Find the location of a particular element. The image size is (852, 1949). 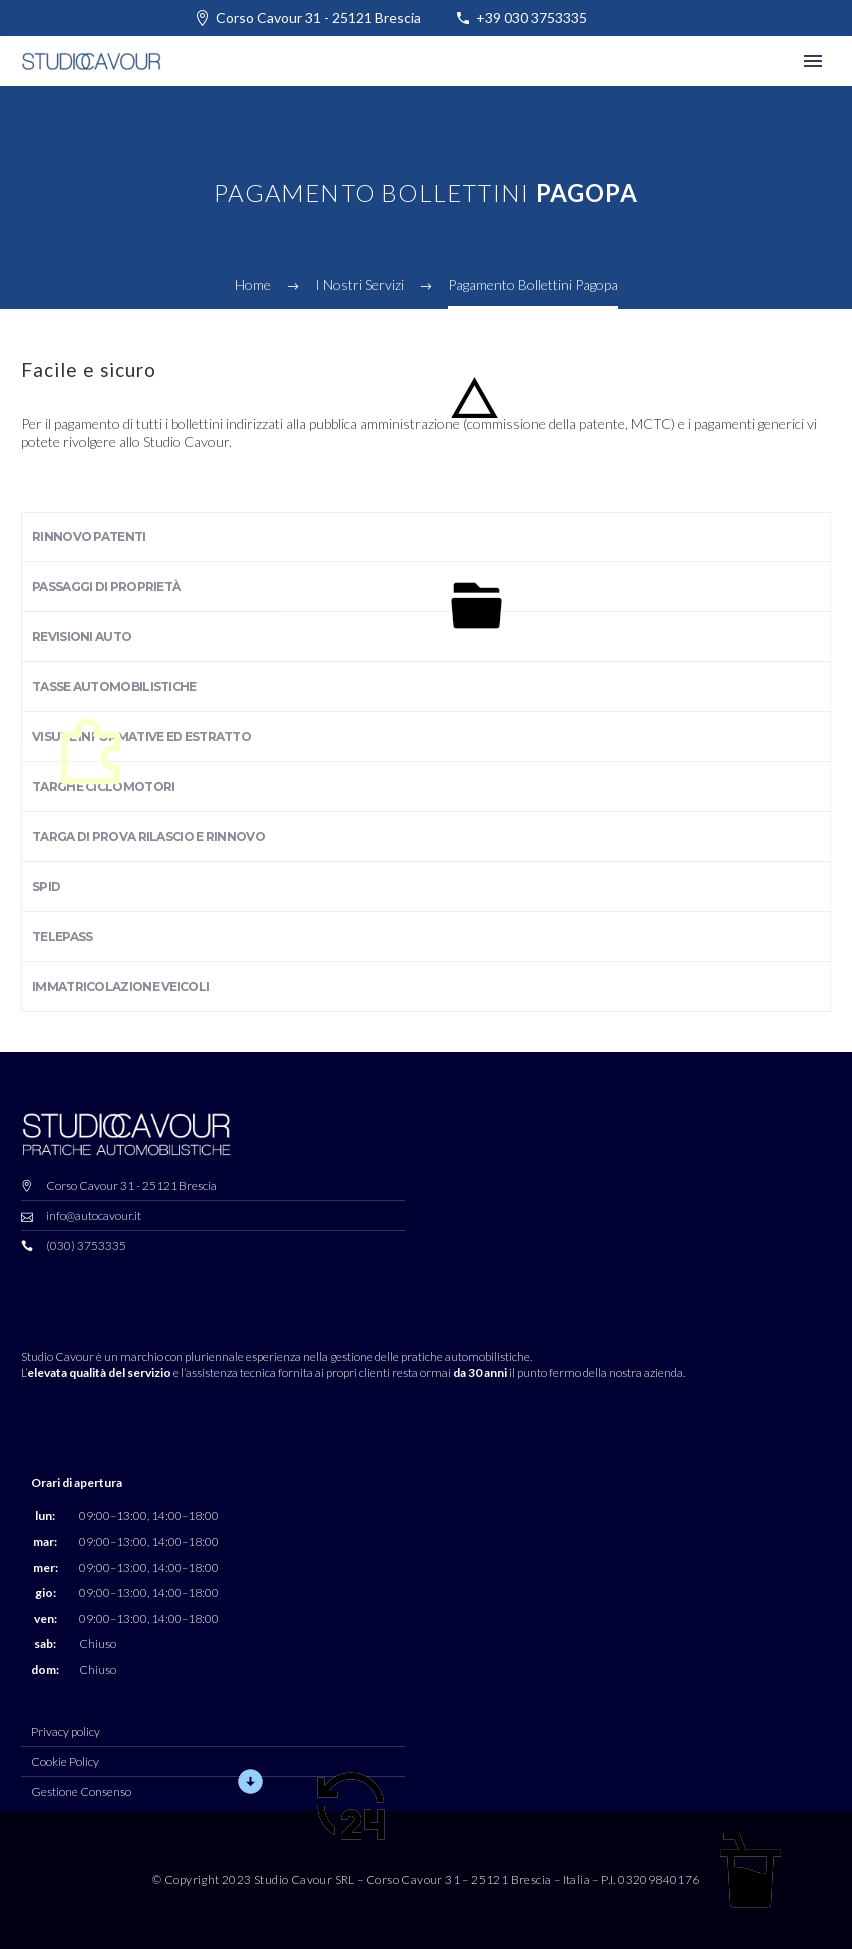

open folder to view contents is located at coordinates (476, 605).